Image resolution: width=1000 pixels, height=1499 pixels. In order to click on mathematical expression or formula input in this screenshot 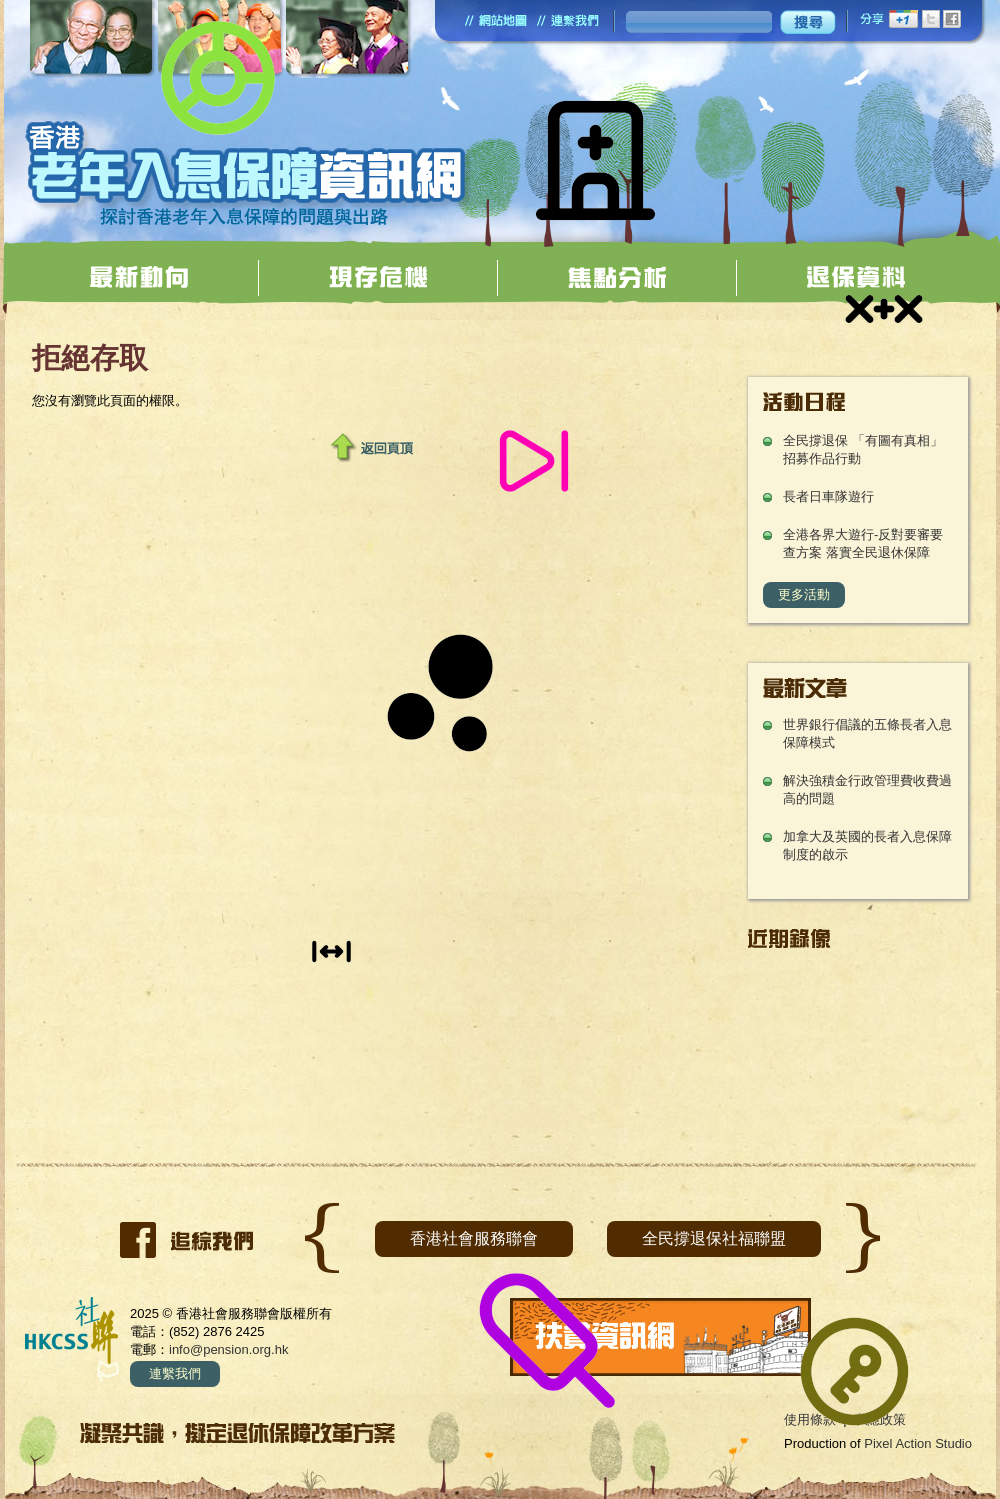, I will do `click(884, 309)`.